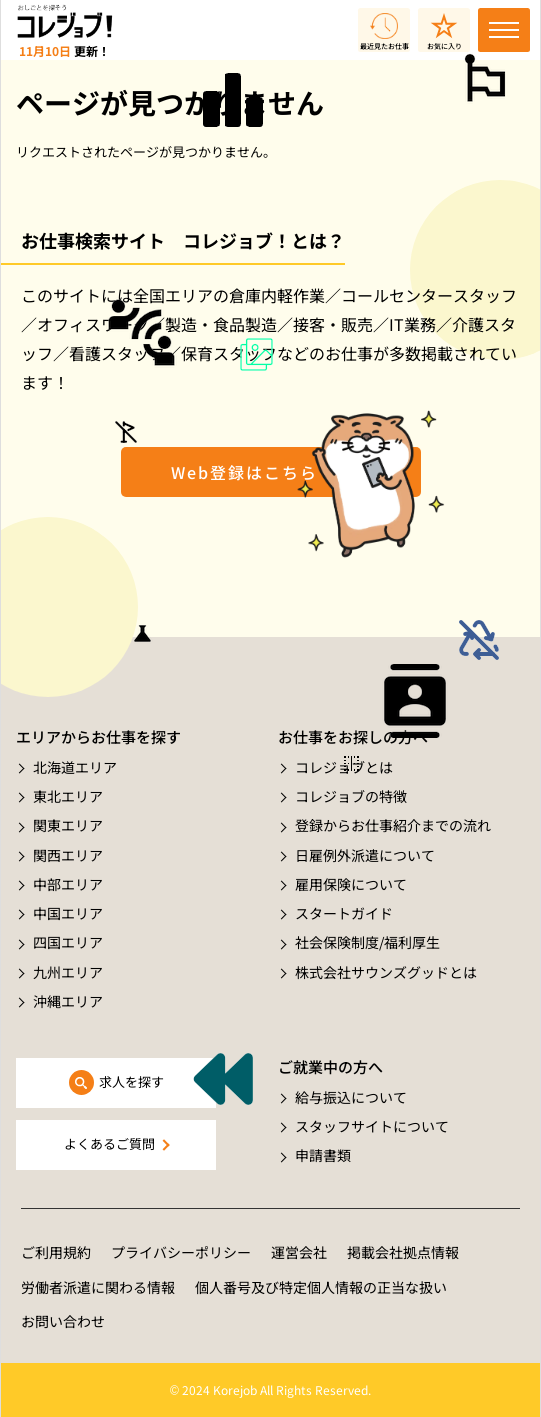 Image resolution: width=541 pixels, height=1417 pixels. What do you see at coordinates (142, 633) in the screenshot?
I see `access science or laboratory features` at bounding box center [142, 633].